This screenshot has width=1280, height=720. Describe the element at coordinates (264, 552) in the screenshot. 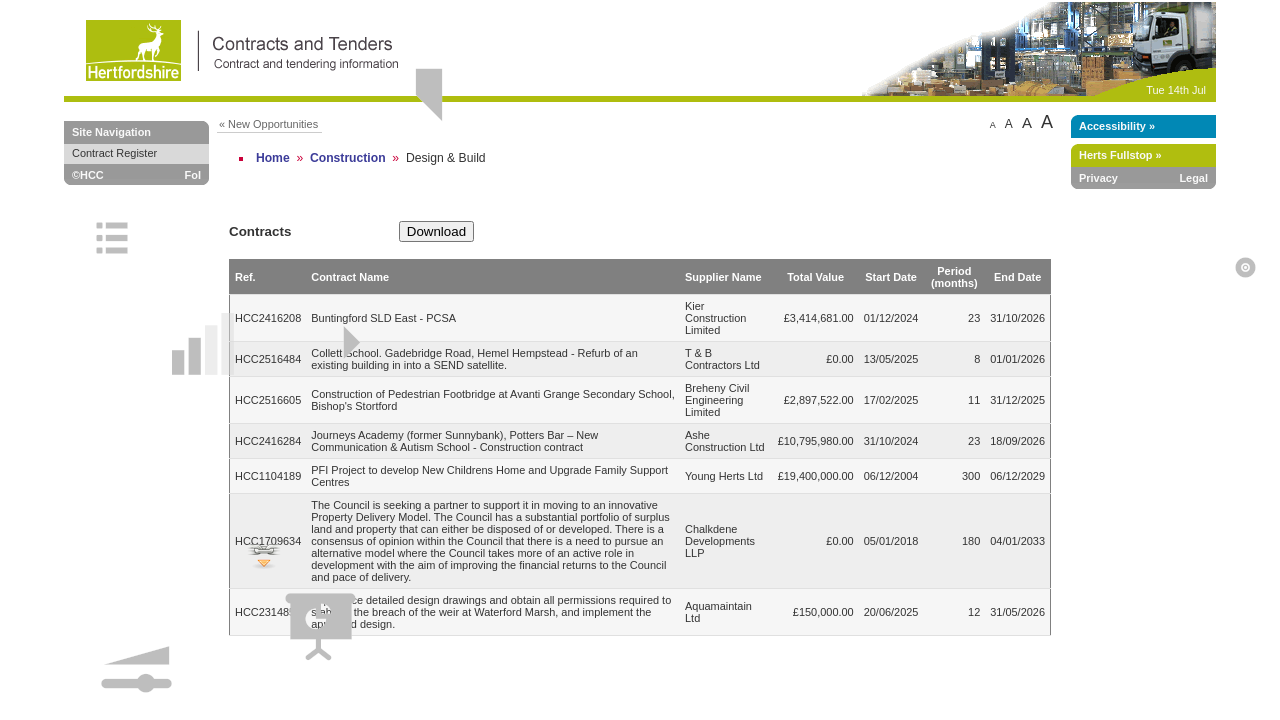

I see `insert a hyperlink into content` at that location.